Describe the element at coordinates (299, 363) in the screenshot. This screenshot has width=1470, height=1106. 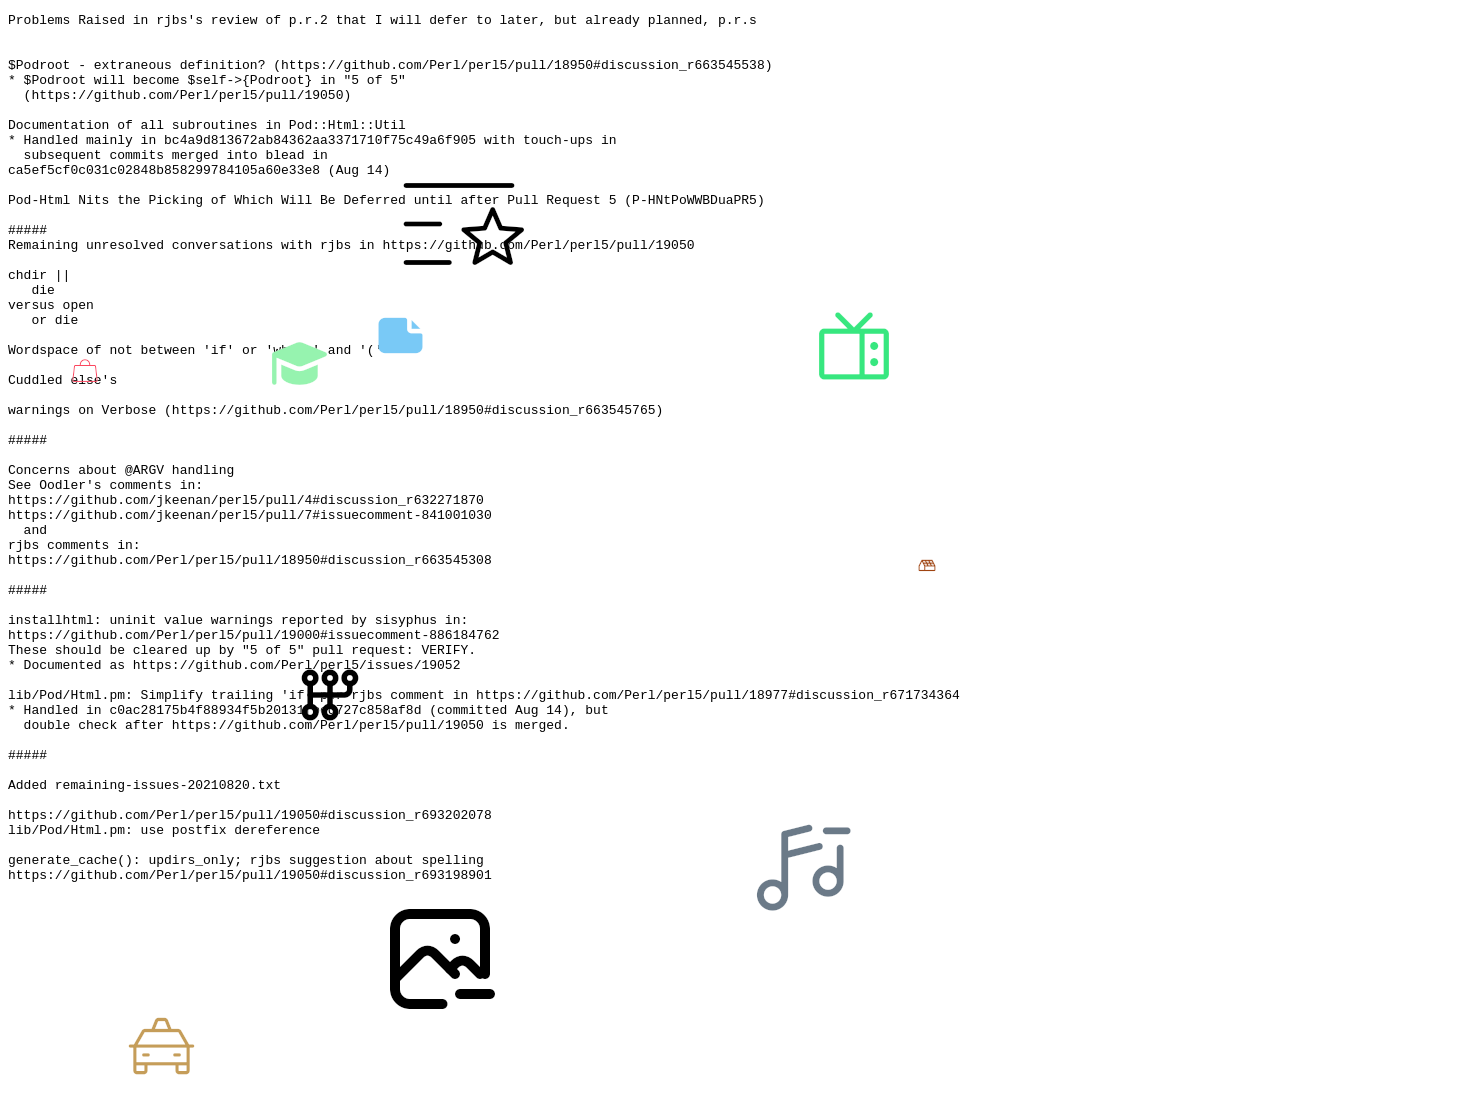
I see `access education or learning resources` at that location.